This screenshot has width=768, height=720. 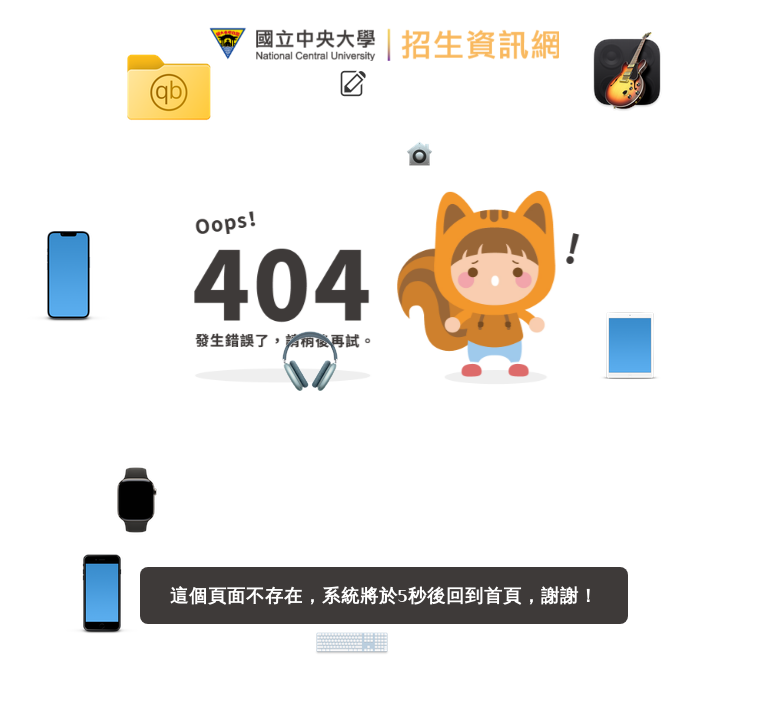 What do you see at coordinates (419, 153) in the screenshot?
I see `access FileVault disk encryption settings` at bounding box center [419, 153].